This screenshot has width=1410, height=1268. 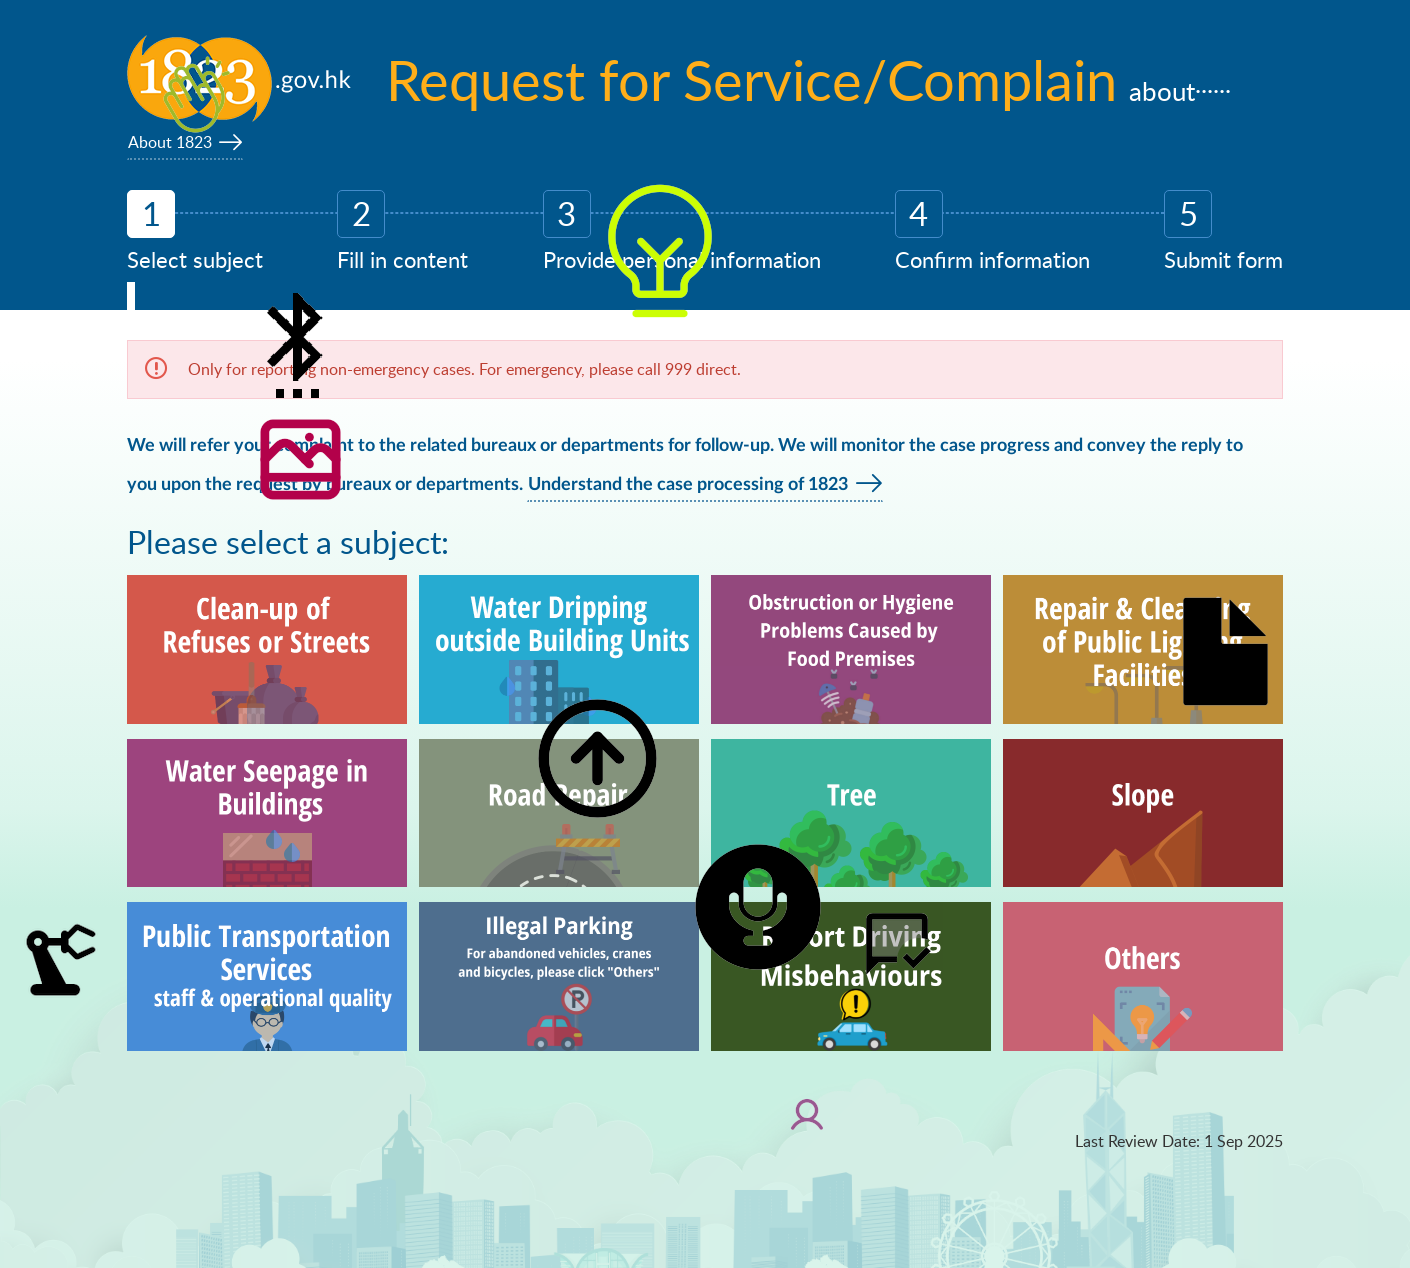 What do you see at coordinates (300, 459) in the screenshot?
I see `view instant photos or polaroid-style images` at bounding box center [300, 459].